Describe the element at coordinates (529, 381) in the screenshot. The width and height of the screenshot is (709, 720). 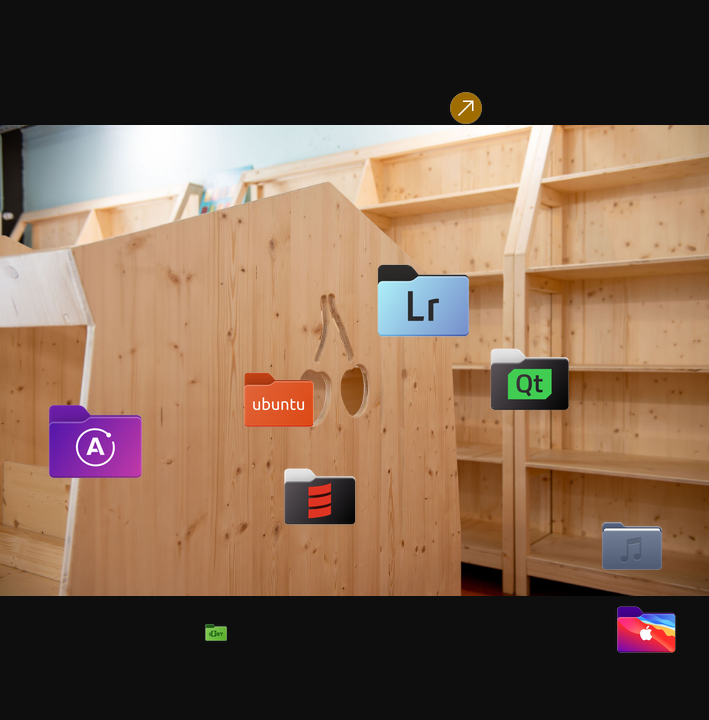
I see `folder containing Qt framework project files` at that location.